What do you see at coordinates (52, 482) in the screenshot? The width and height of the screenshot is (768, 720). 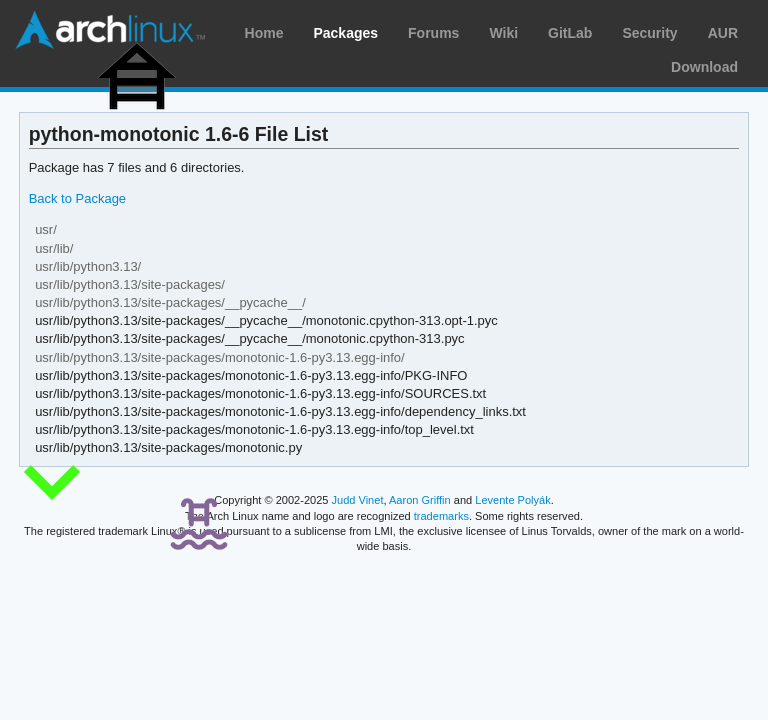 I see `expand a dropdown menu` at bounding box center [52, 482].